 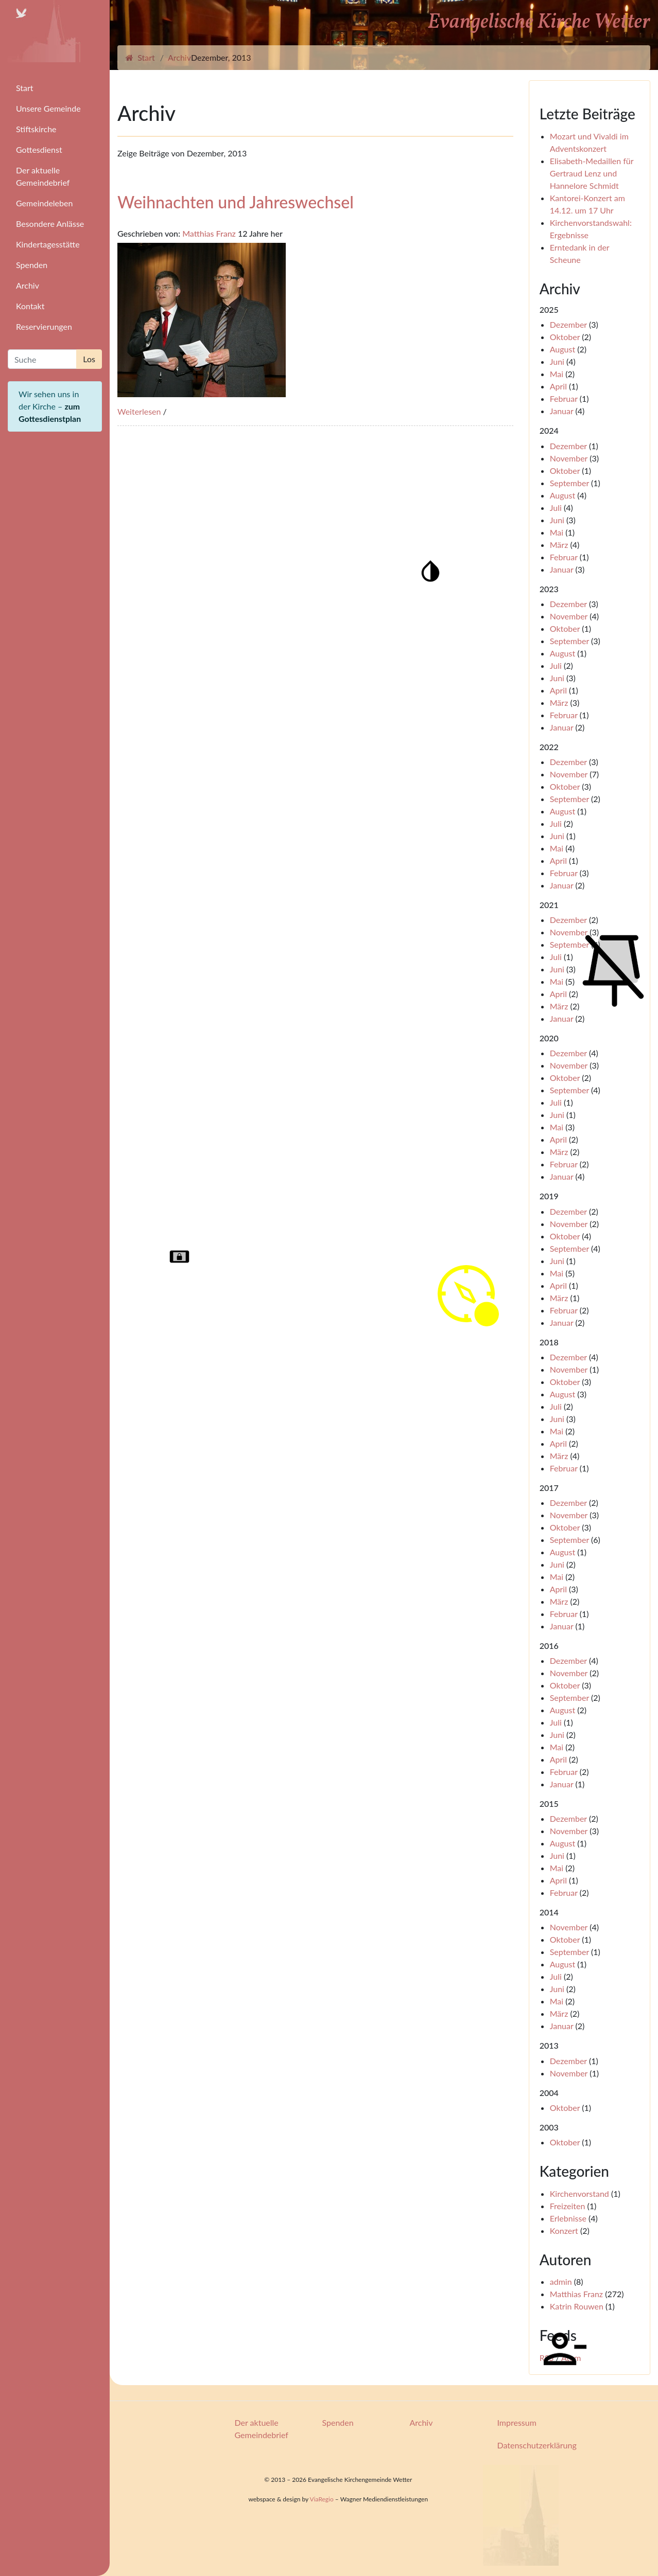 I want to click on unpin this item, so click(x=614, y=967).